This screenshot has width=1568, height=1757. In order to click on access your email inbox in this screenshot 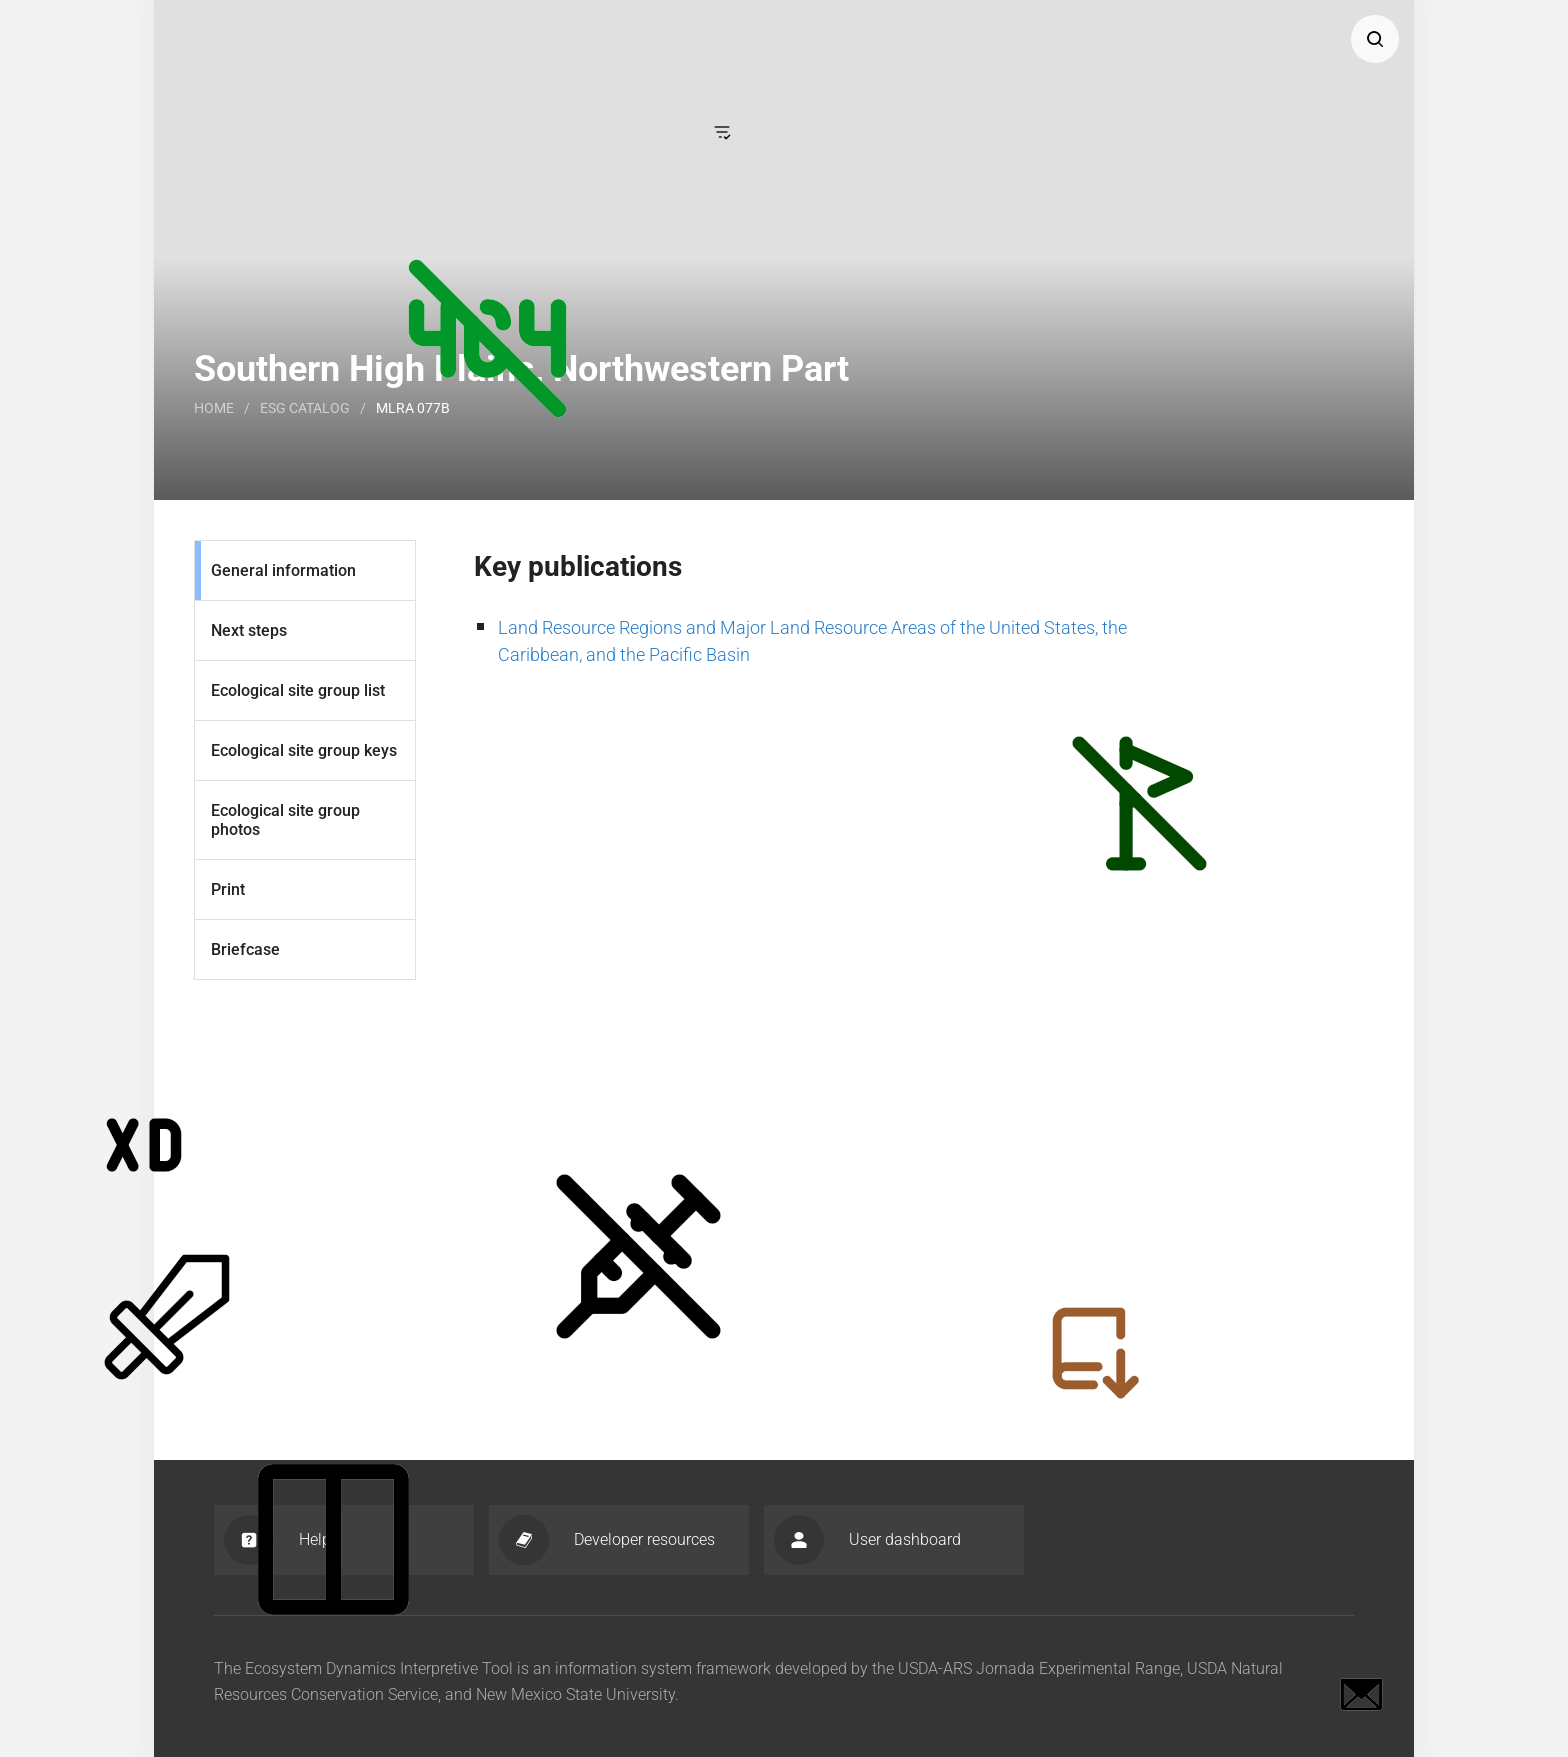, I will do `click(1361, 1694)`.